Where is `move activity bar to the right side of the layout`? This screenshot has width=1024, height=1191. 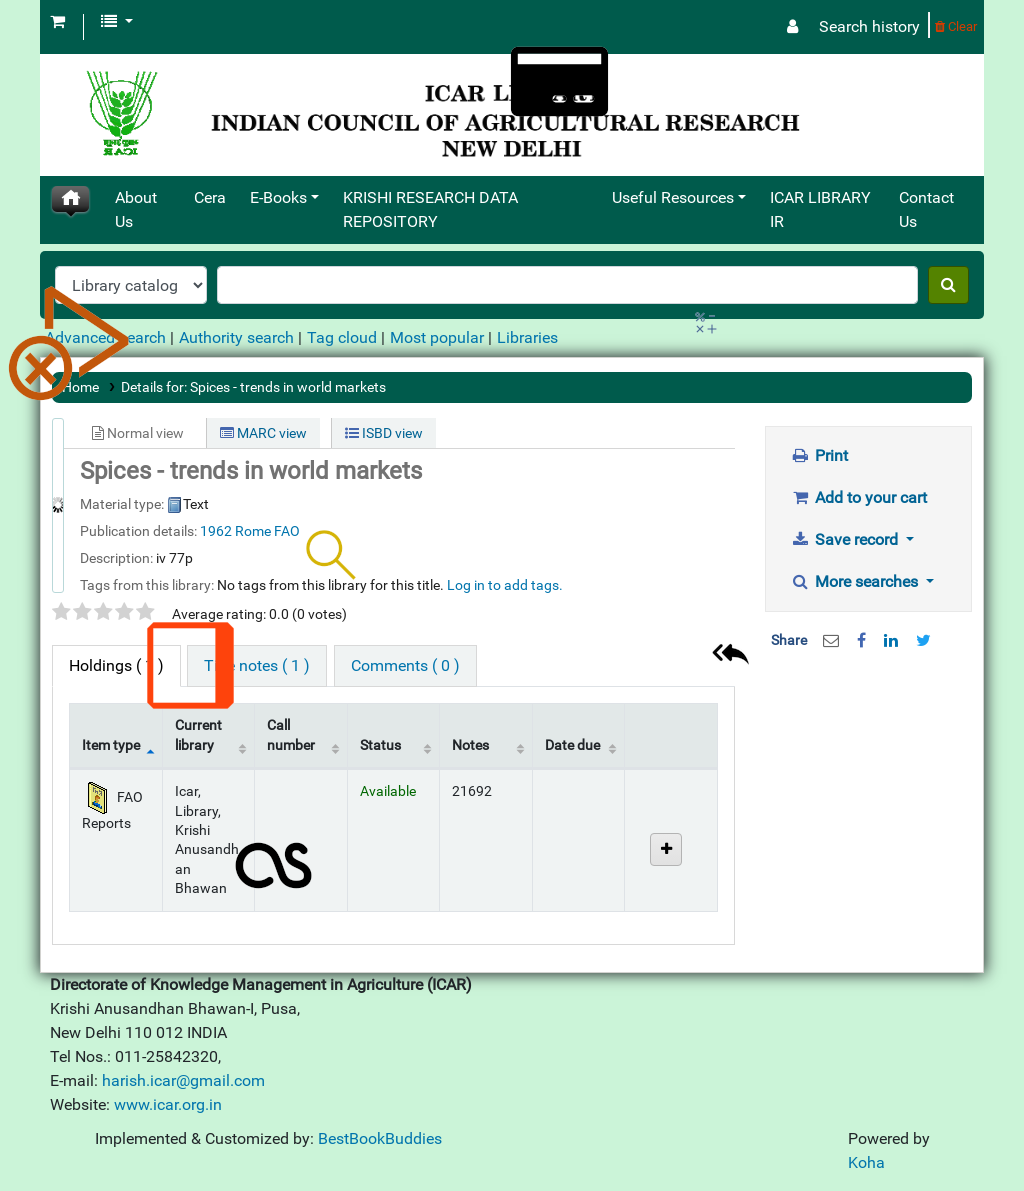
move activity bar to the right side of the layout is located at coordinates (190, 665).